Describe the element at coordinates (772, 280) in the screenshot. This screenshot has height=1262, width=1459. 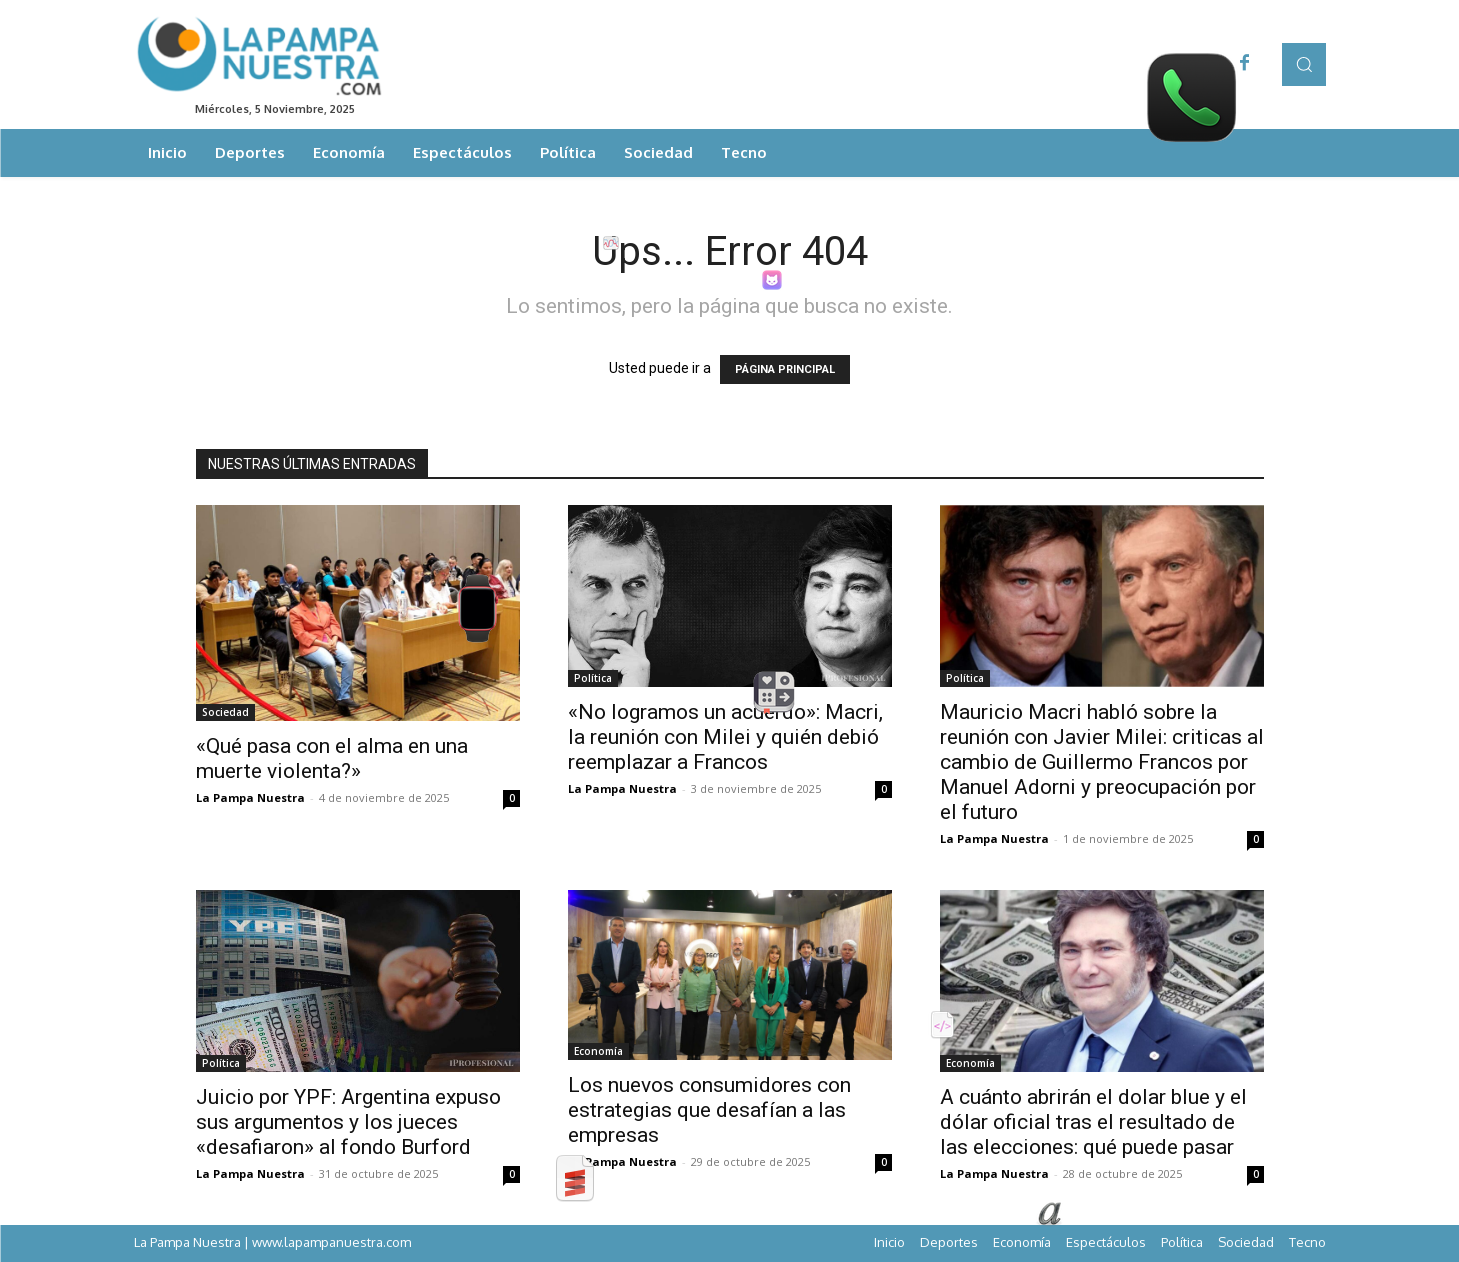
I see `open clash verge proxy client` at that location.